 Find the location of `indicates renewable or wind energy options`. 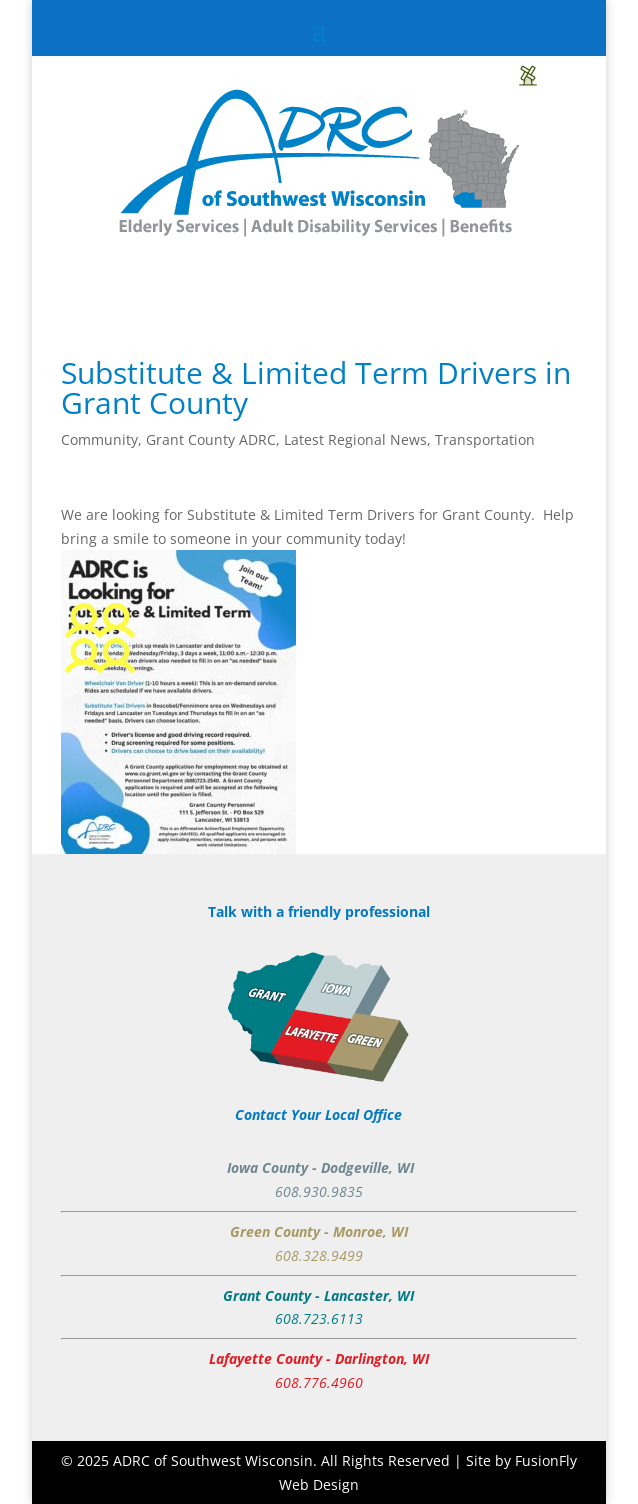

indicates renewable or wind energy options is located at coordinates (528, 76).